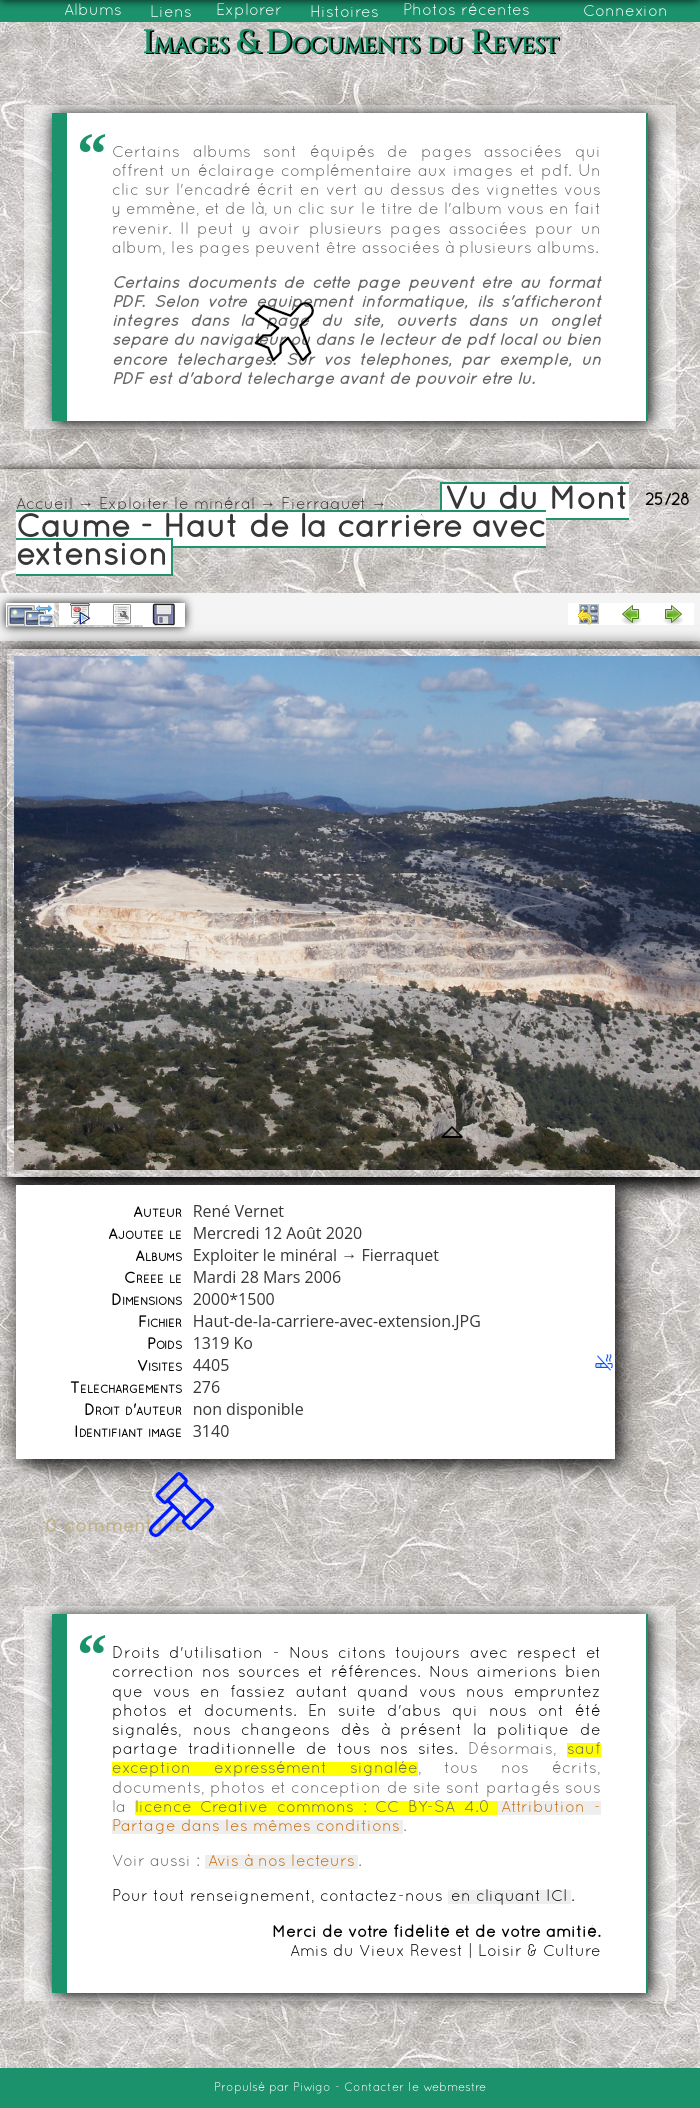  Describe the element at coordinates (285, 330) in the screenshot. I see `enable airplane mode` at that location.